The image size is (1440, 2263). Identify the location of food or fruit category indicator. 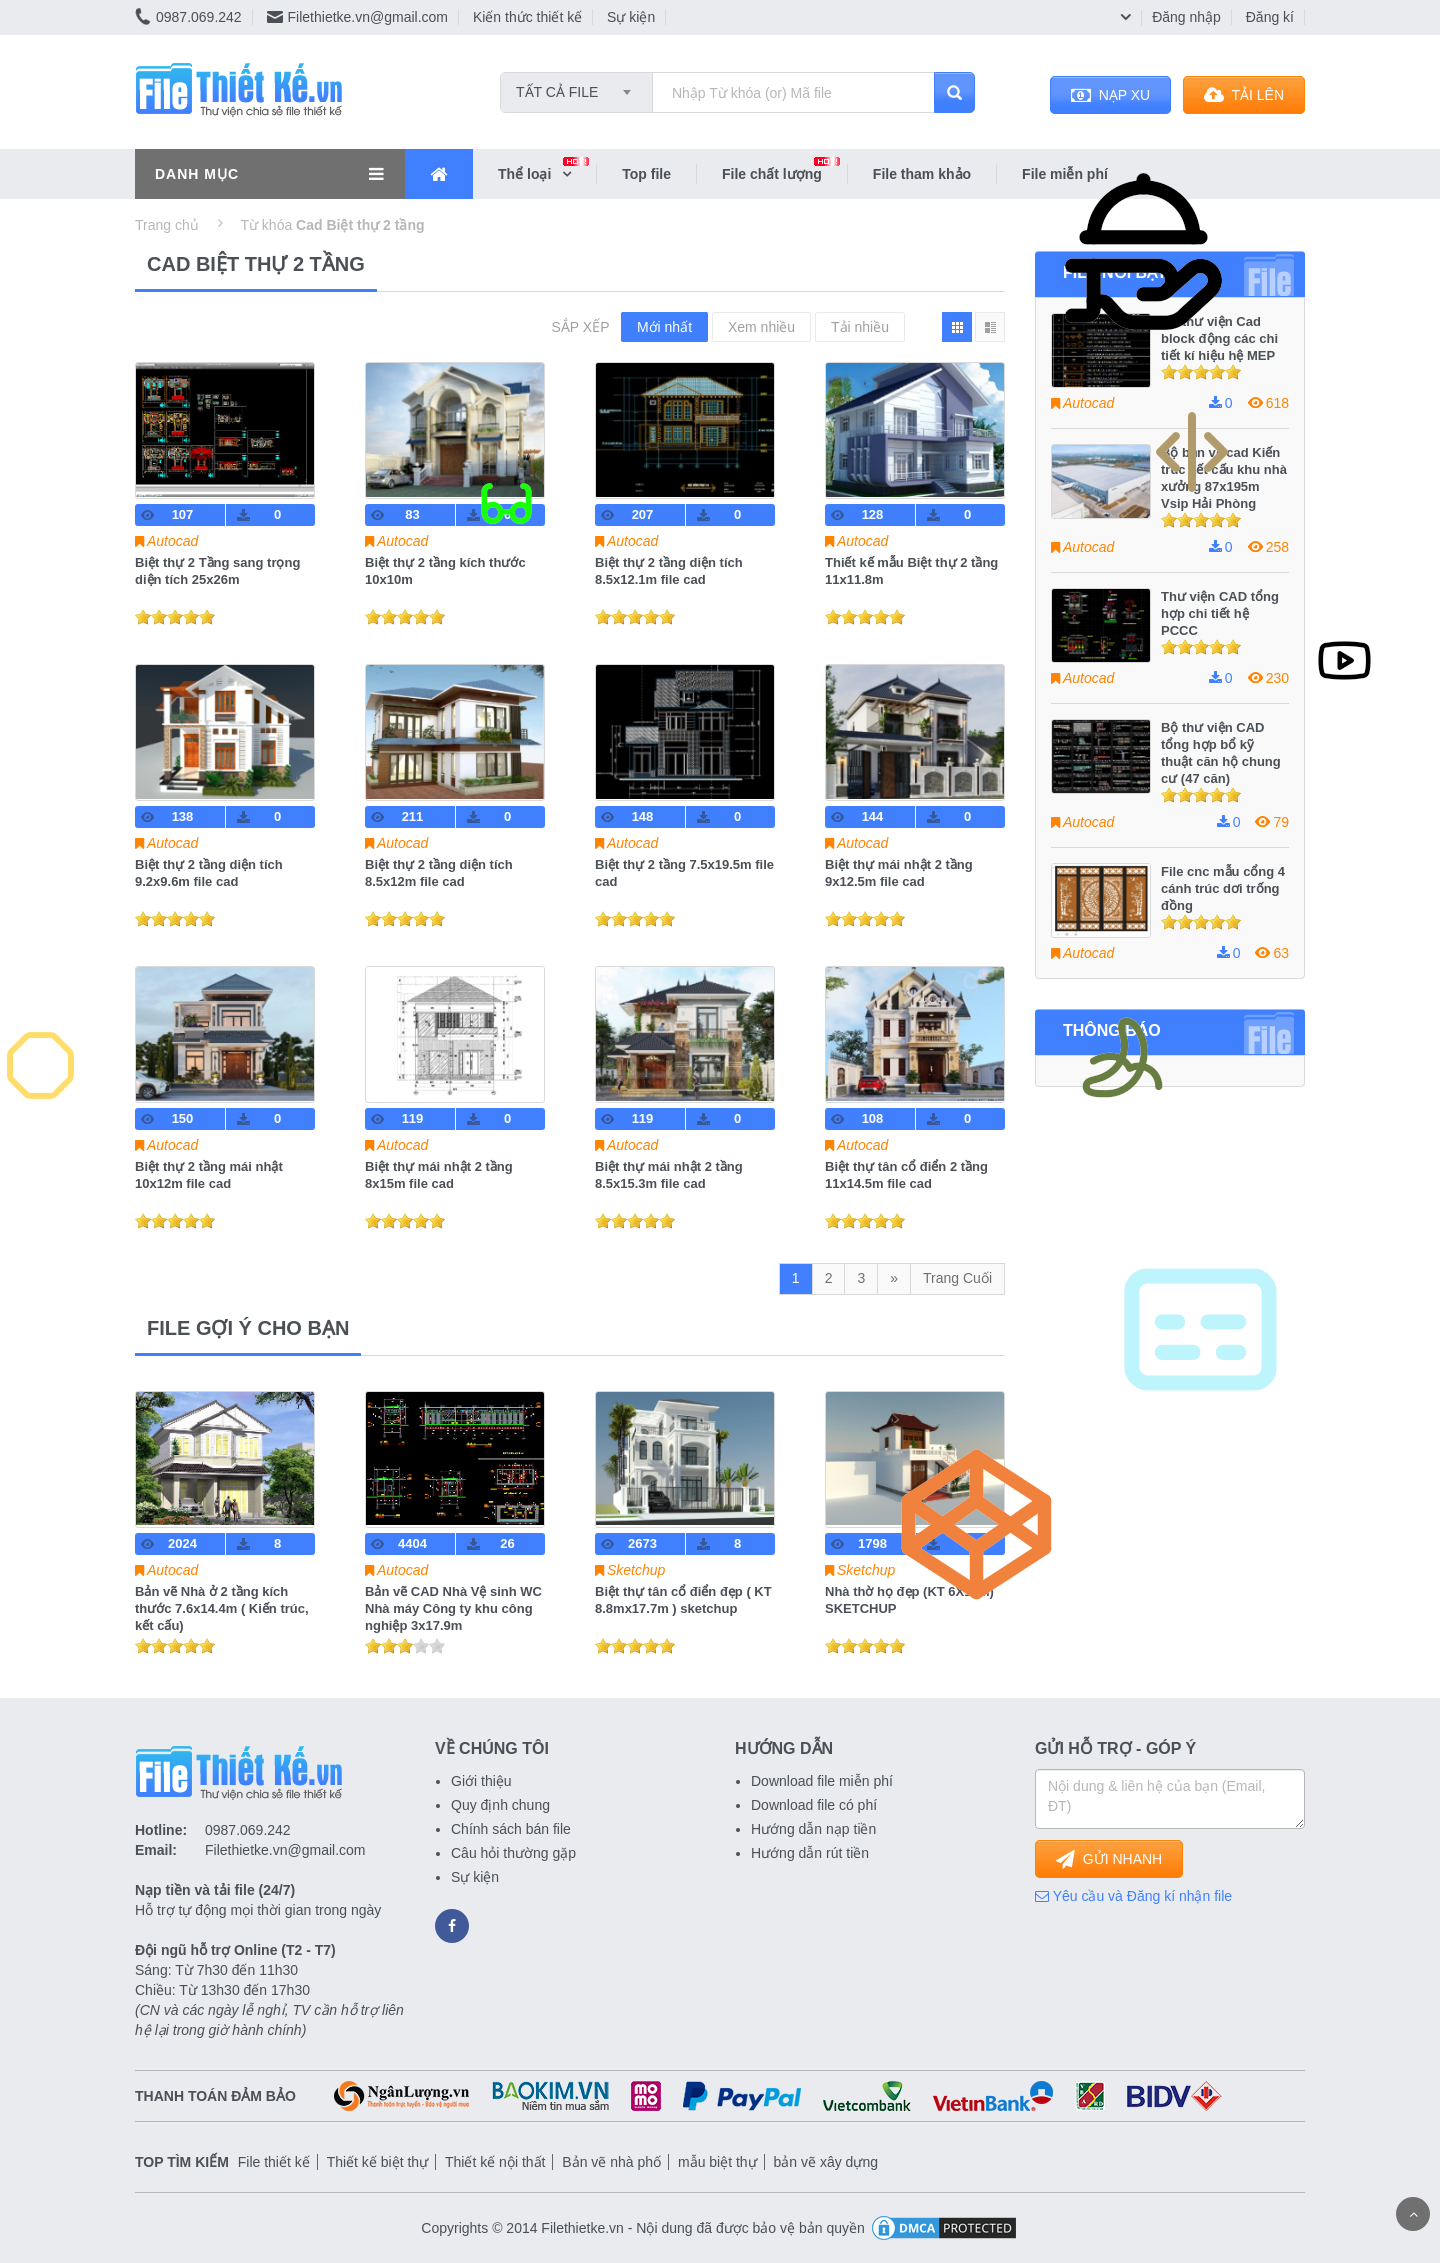
(1122, 1057).